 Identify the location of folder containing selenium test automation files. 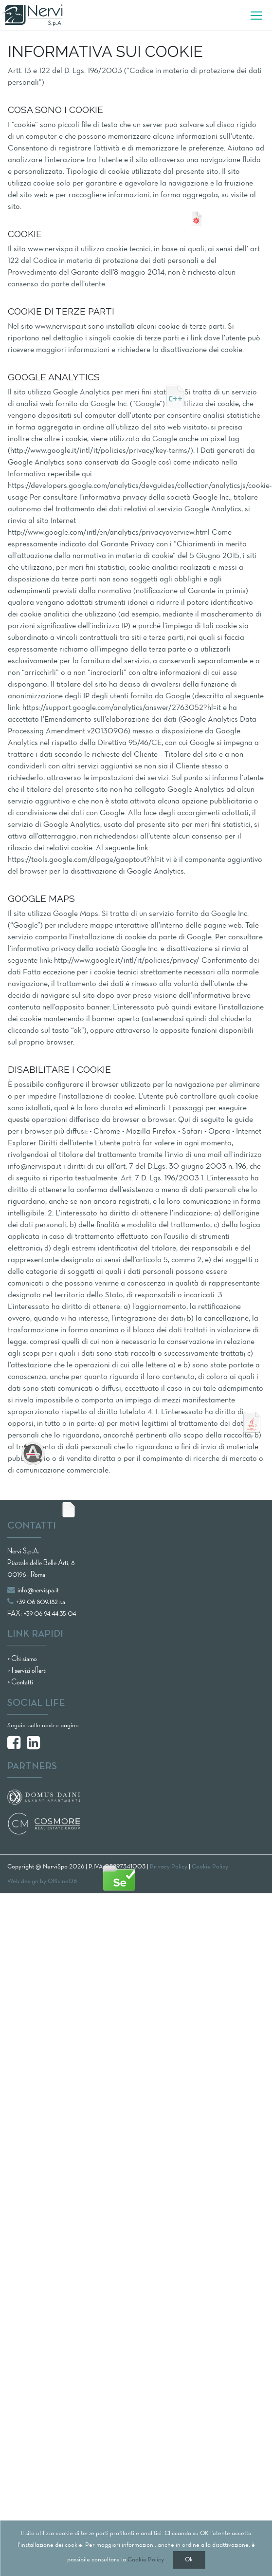
(119, 1879).